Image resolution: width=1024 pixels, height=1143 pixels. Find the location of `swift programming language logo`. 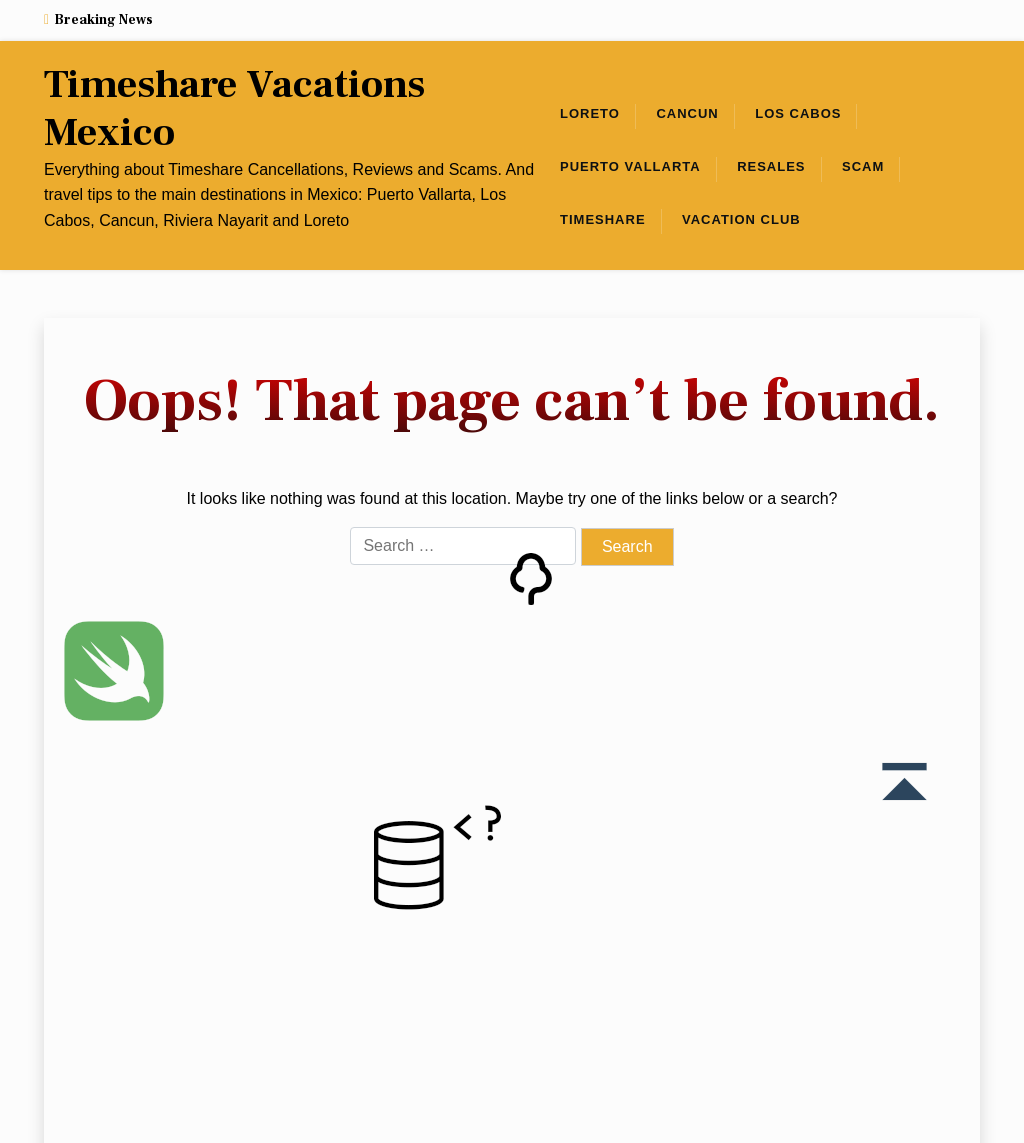

swift programming language logo is located at coordinates (114, 671).